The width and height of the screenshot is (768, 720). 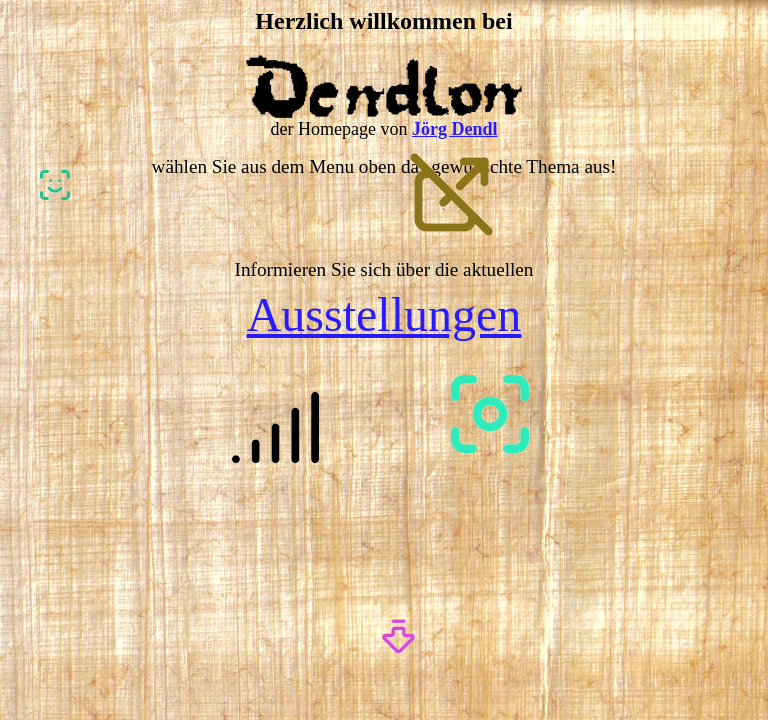 What do you see at coordinates (490, 414) in the screenshot?
I see `capture a screenshot or photo` at bounding box center [490, 414].